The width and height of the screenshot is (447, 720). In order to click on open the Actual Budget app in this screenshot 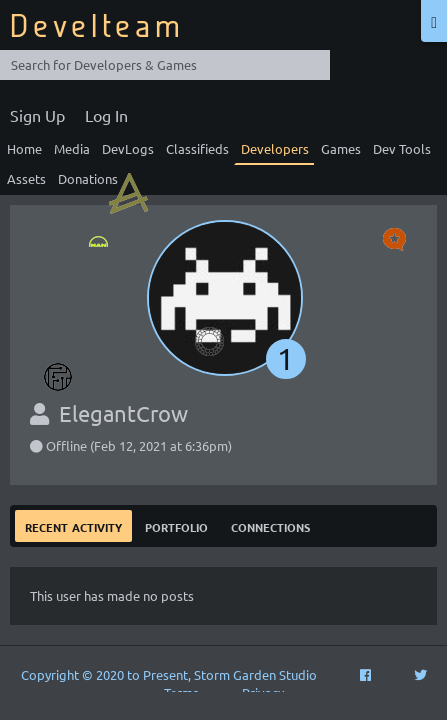, I will do `click(128, 193)`.